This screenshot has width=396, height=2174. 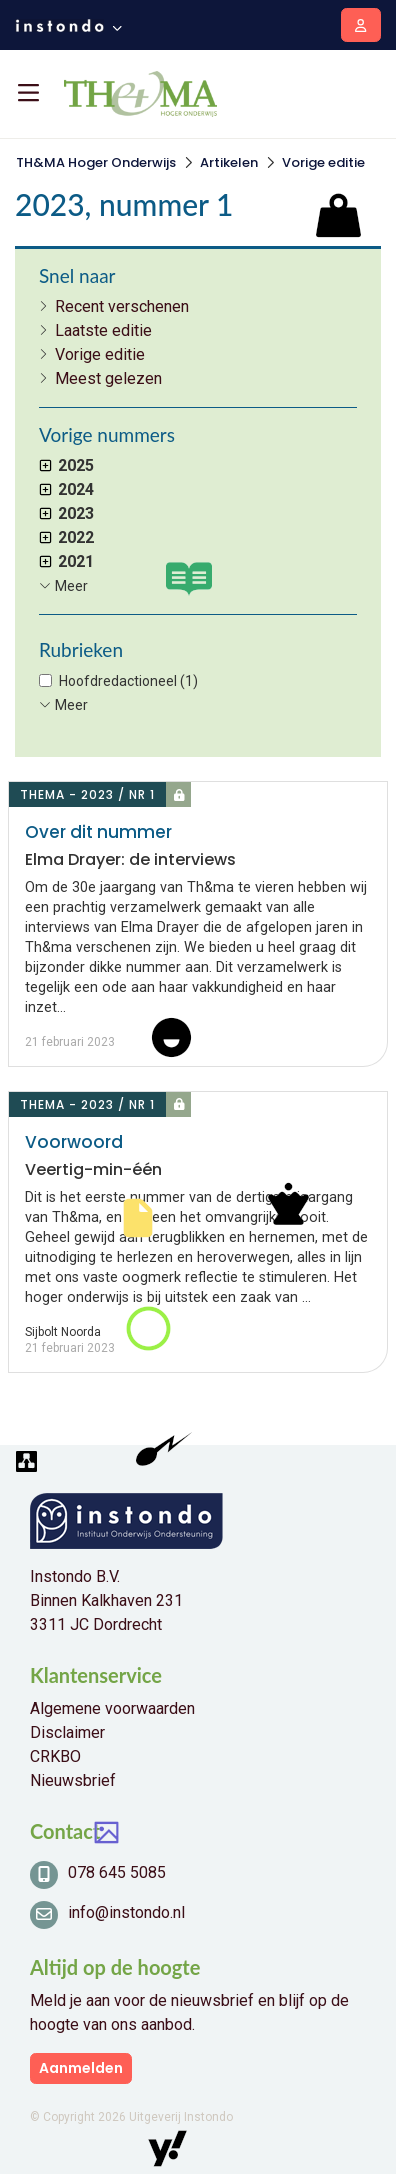 What do you see at coordinates (189, 579) in the screenshot?
I see `visit readme documentation platform` at bounding box center [189, 579].